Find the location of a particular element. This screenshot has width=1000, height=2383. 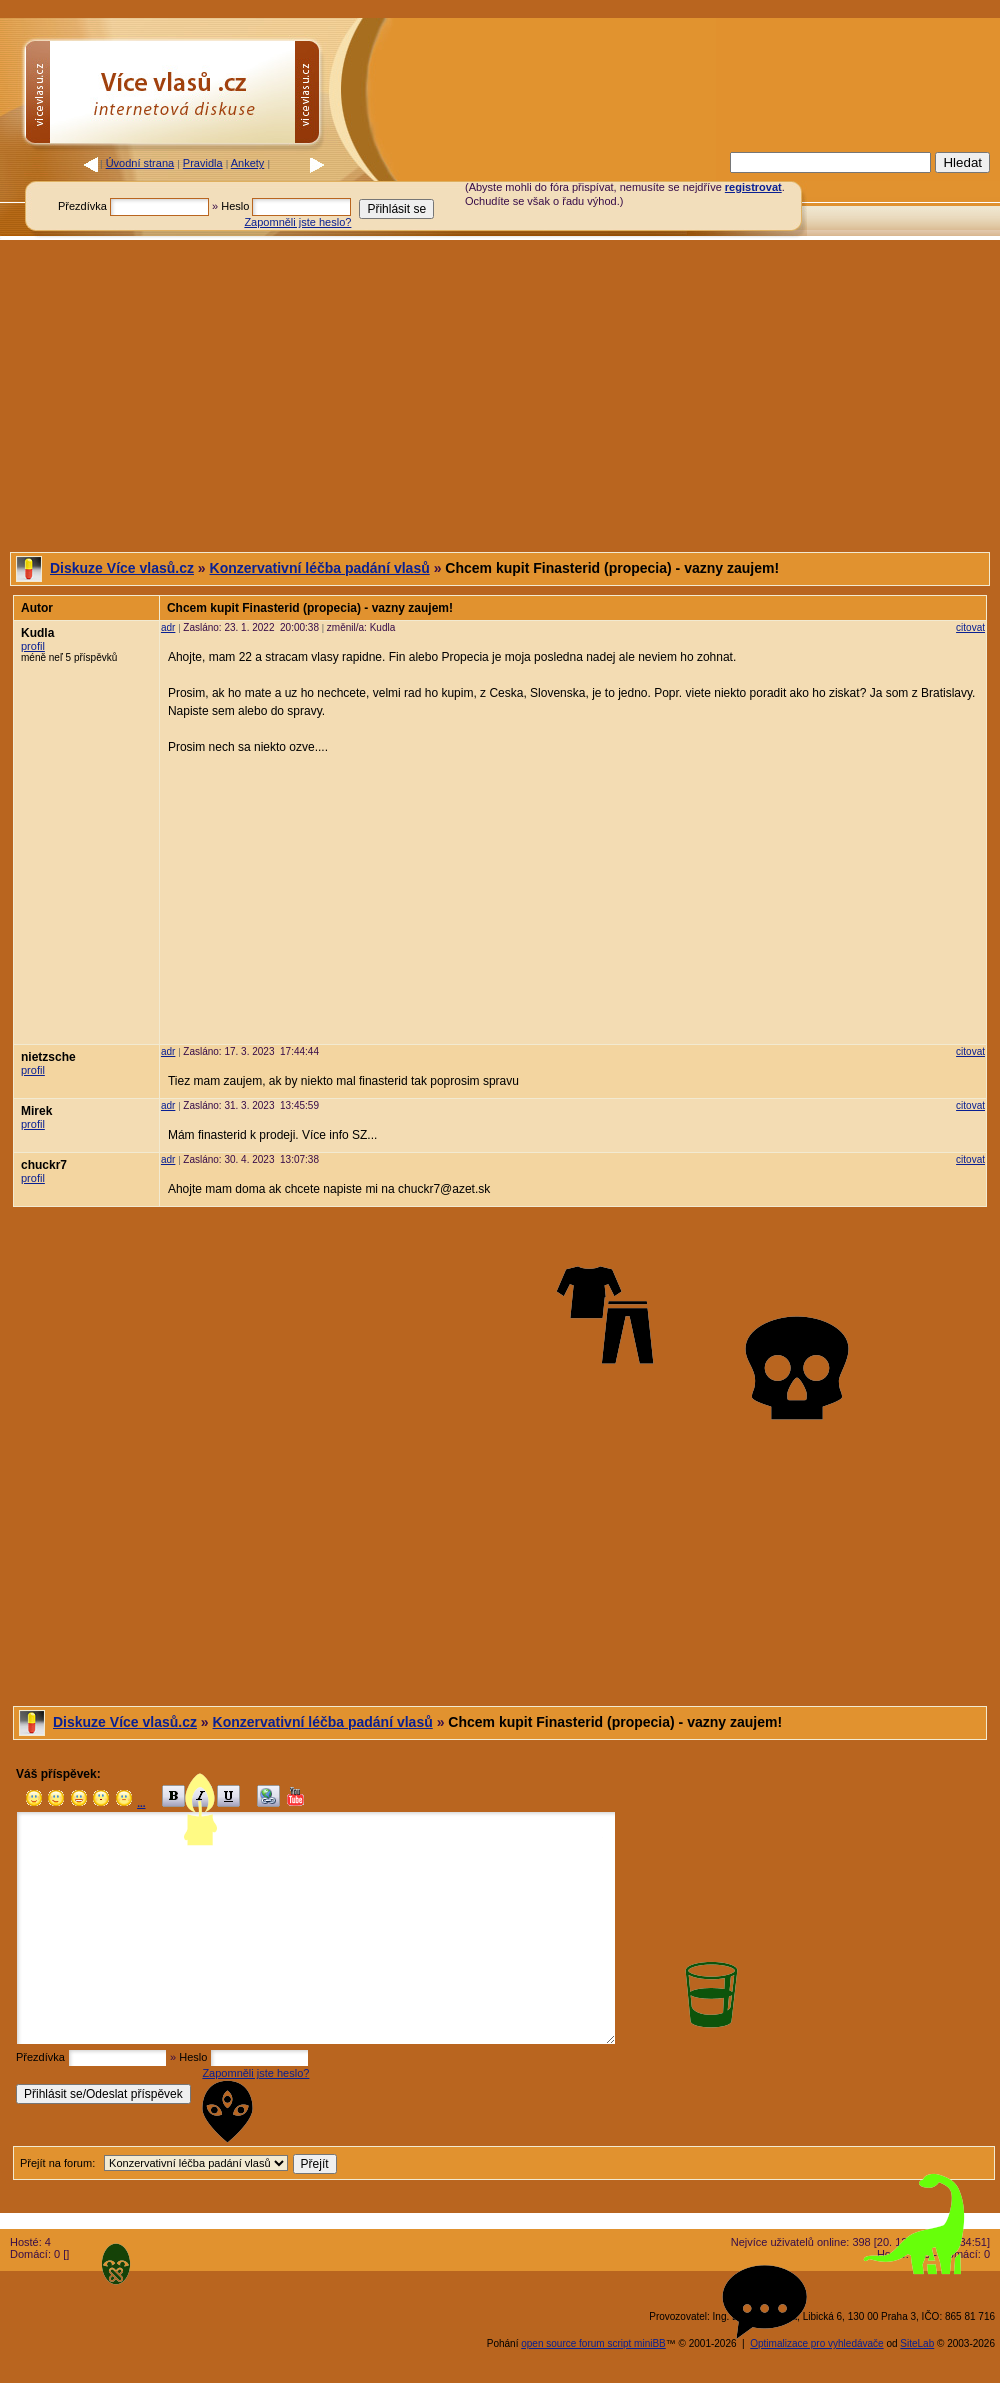

alien character or avatar selection is located at coordinates (227, 2111).